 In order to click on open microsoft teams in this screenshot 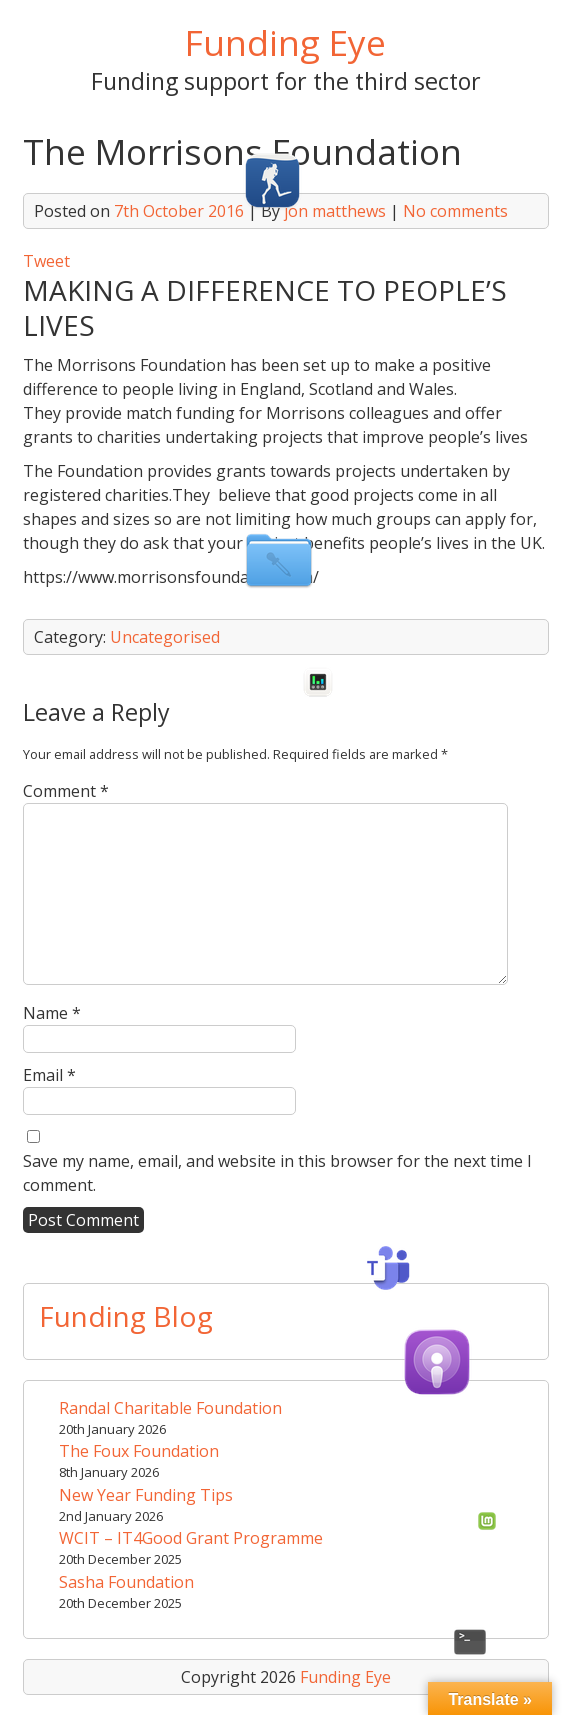, I will do `click(385, 1268)`.